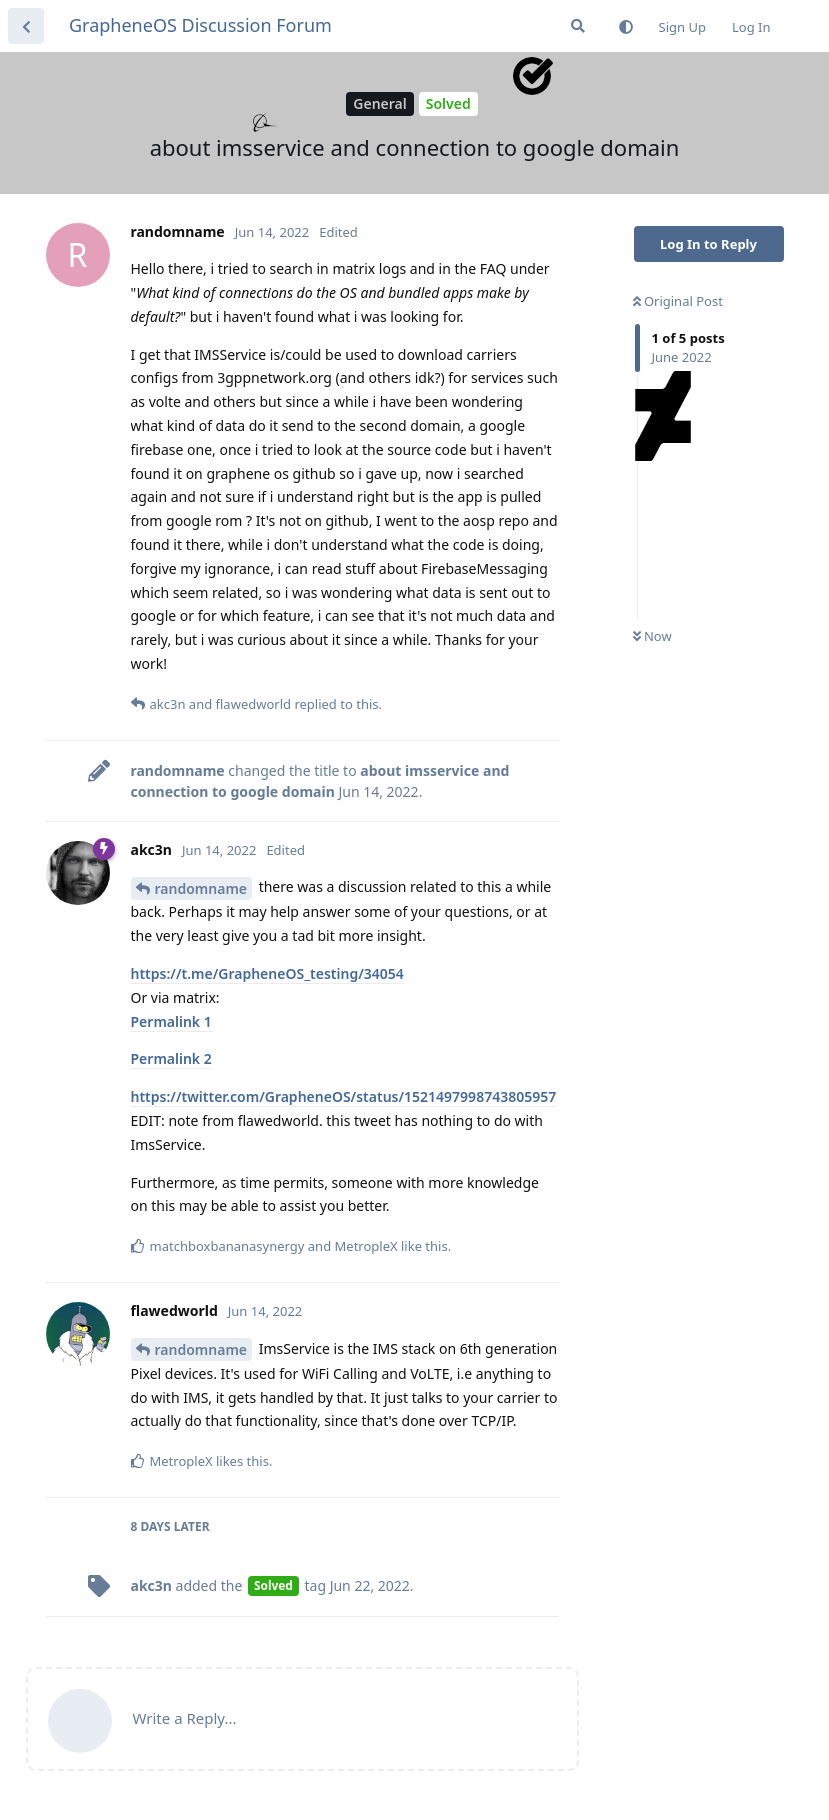 The height and width of the screenshot is (1820, 829). What do you see at coordinates (533, 76) in the screenshot?
I see `open Google Tasks app` at bounding box center [533, 76].